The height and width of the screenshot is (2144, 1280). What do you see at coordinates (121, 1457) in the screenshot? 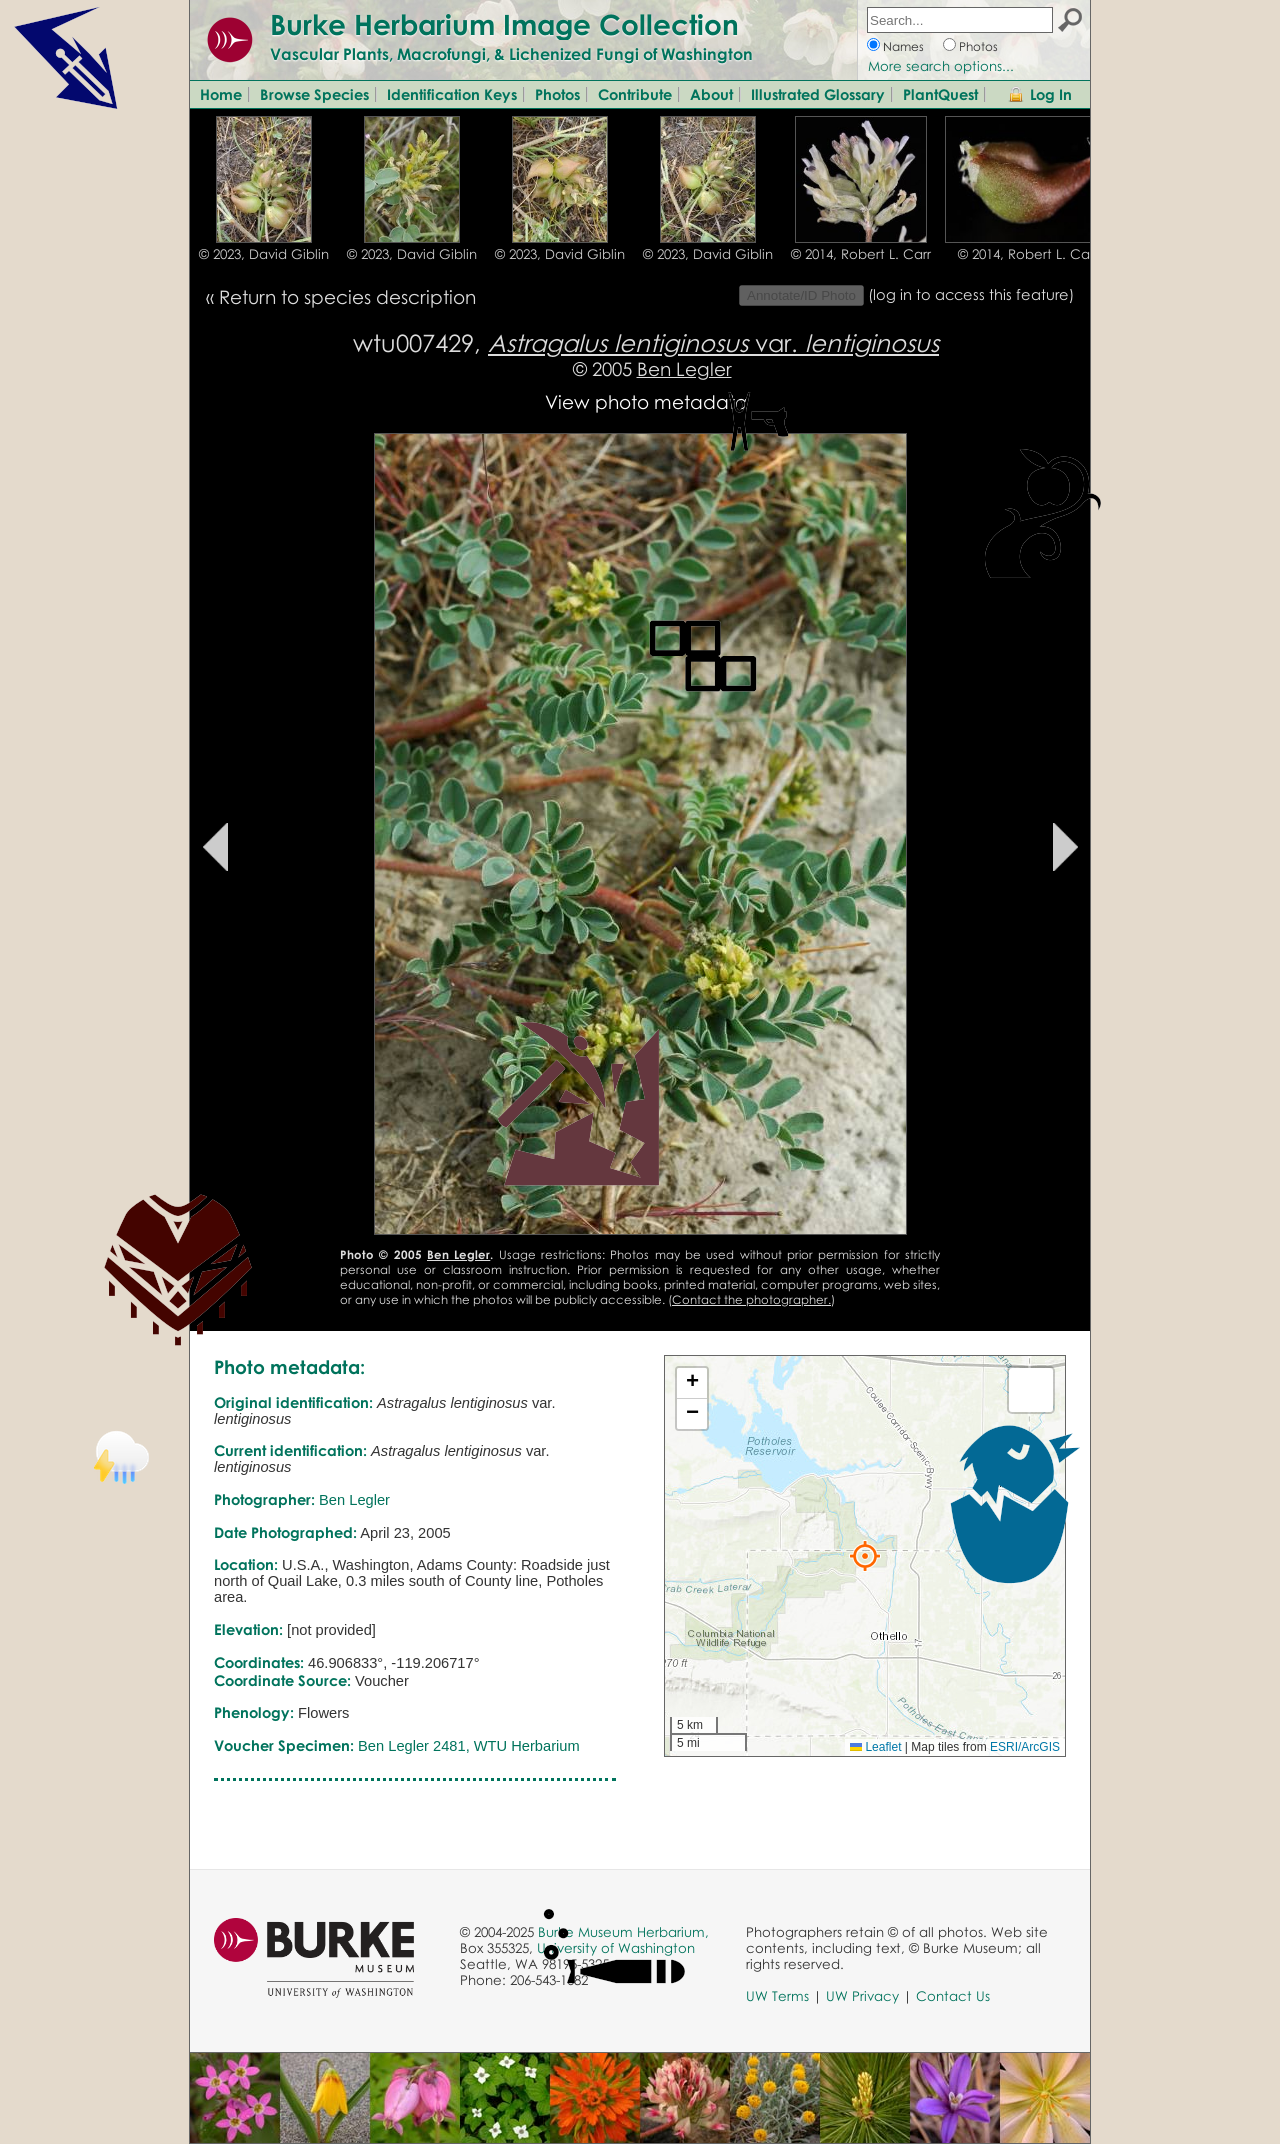
I see `indicates stormy weather conditions` at bounding box center [121, 1457].